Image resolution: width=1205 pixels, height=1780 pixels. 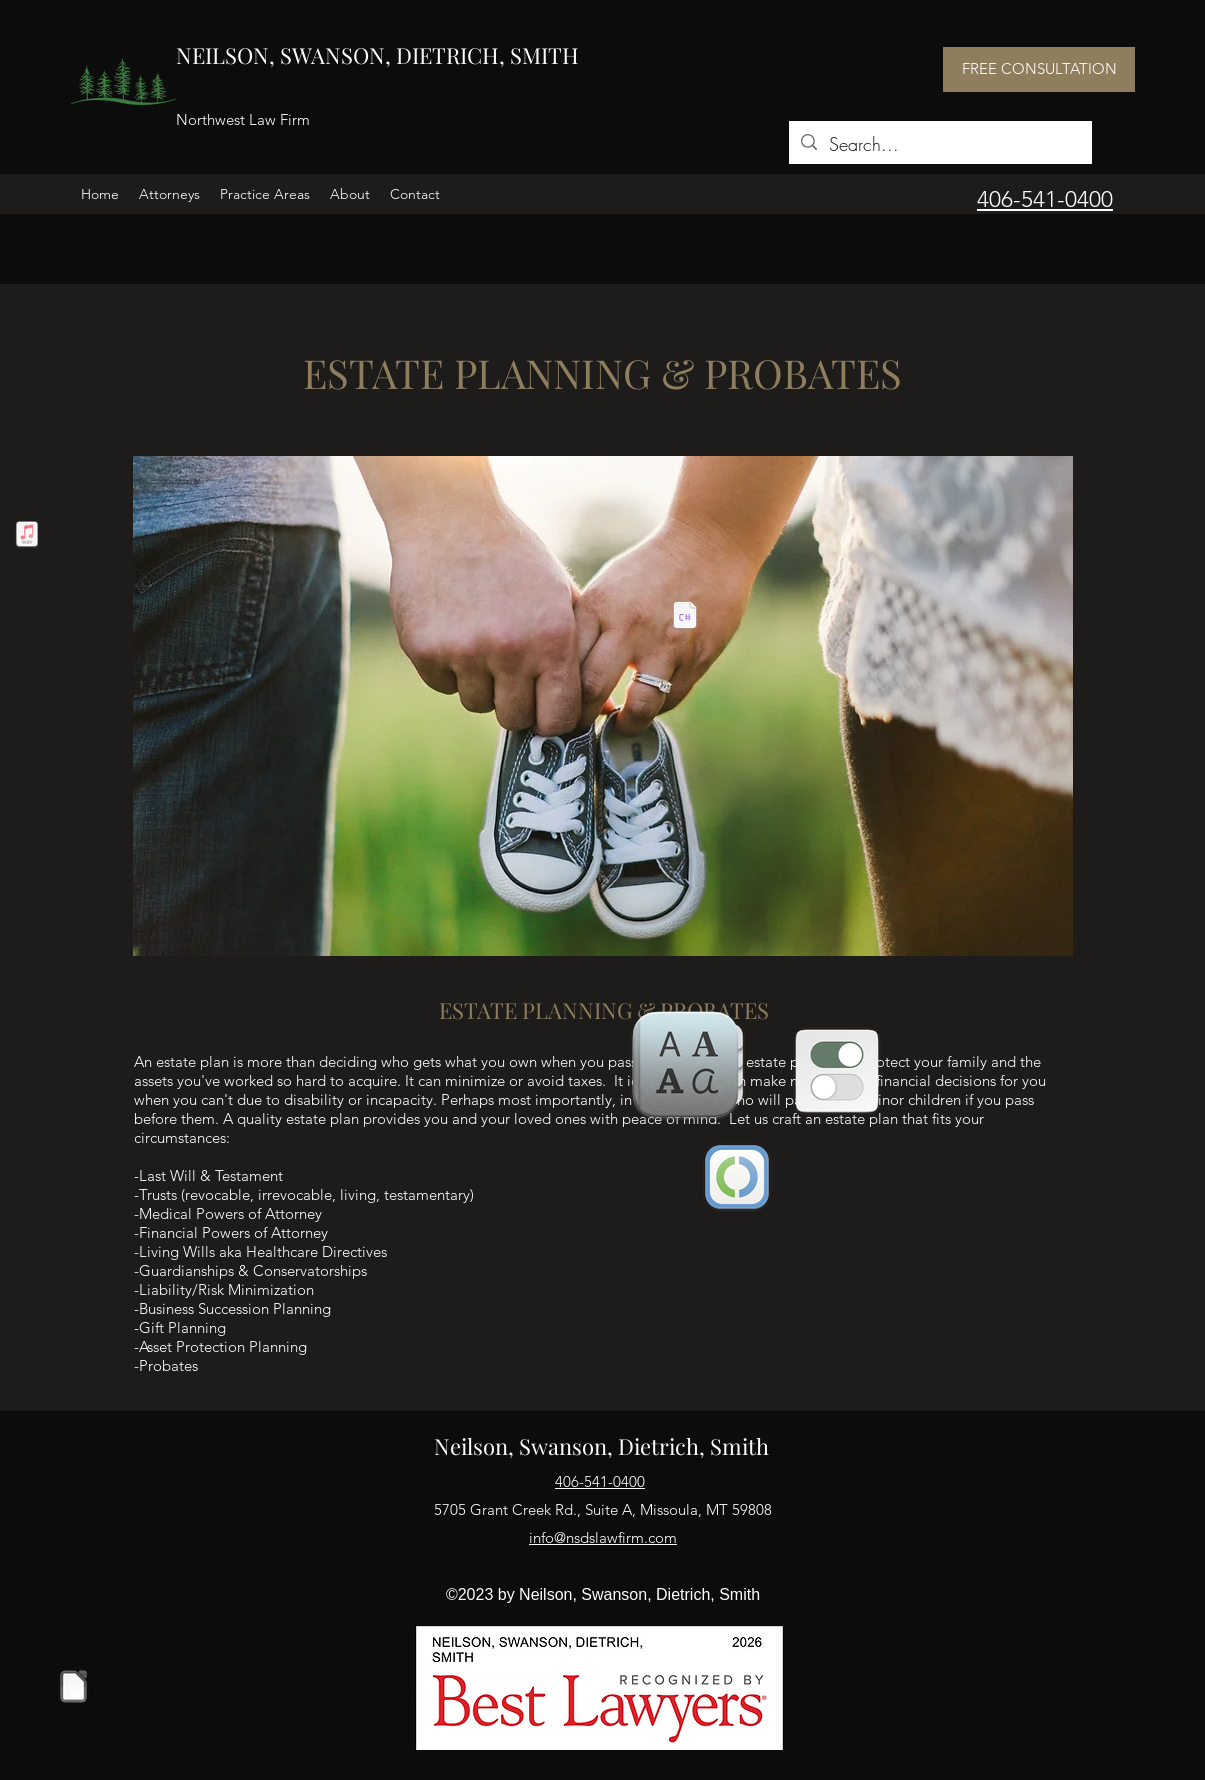 What do you see at coordinates (837, 1071) in the screenshot?
I see `open unity tweak tool settings` at bounding box center [837, 1071].